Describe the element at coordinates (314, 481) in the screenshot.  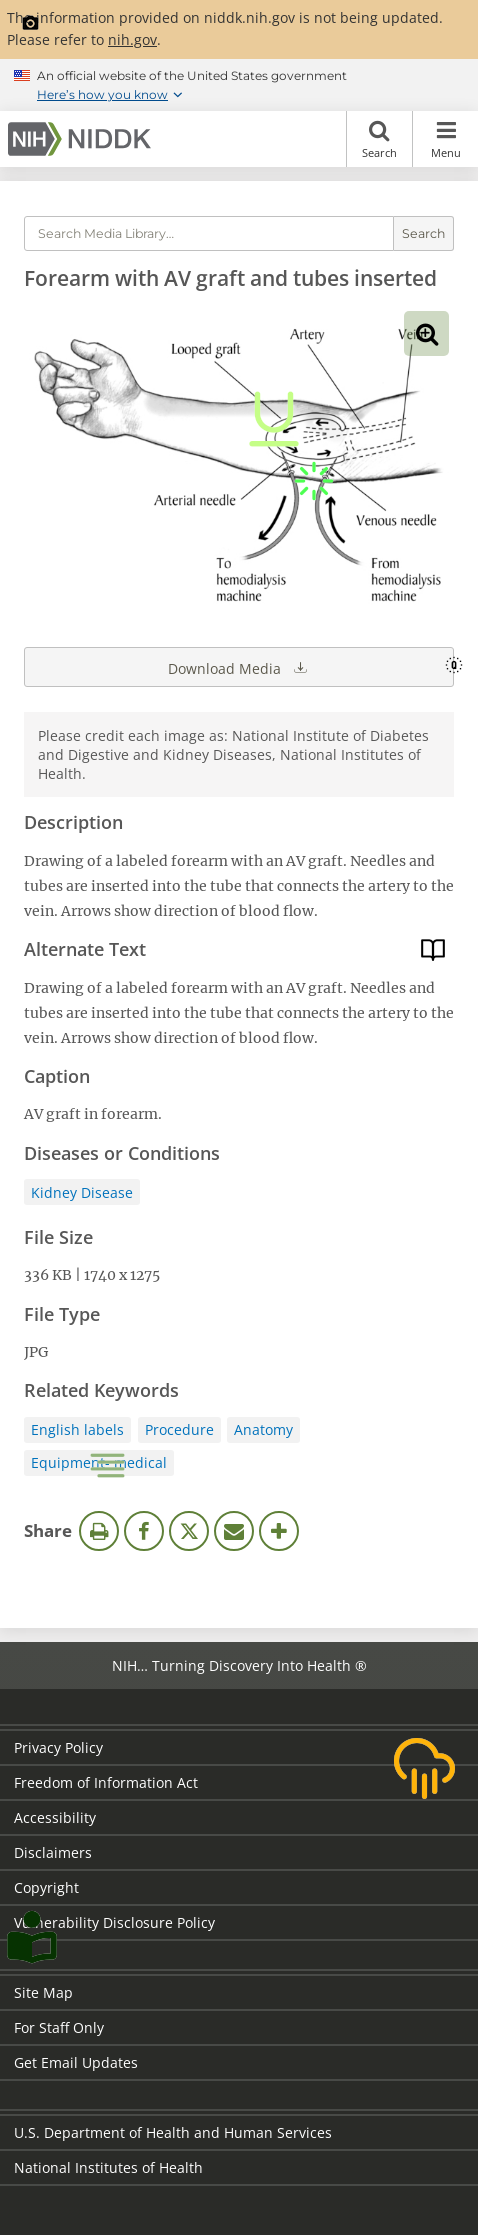
I see `content is loading` at that location.